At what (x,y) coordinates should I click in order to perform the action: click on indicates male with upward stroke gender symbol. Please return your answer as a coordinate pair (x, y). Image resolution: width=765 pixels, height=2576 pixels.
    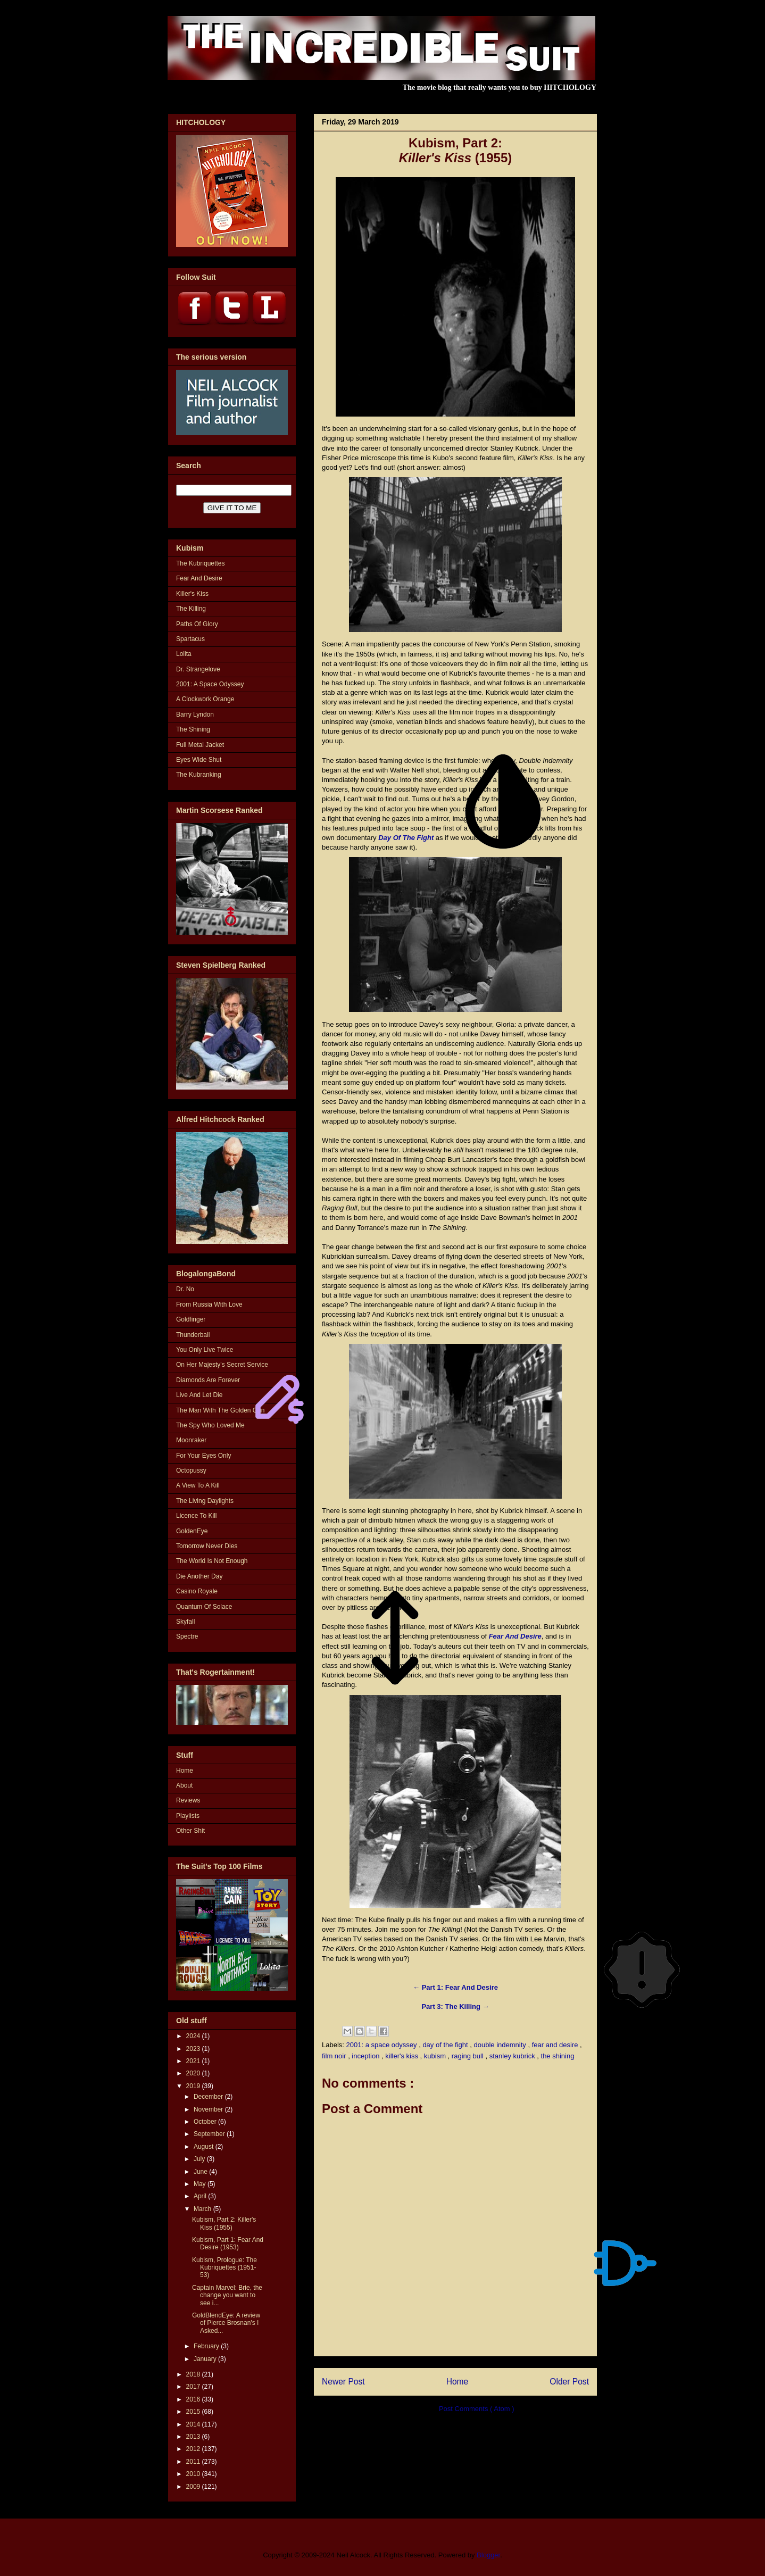
    Looking at the image, I should click on (230, 916).